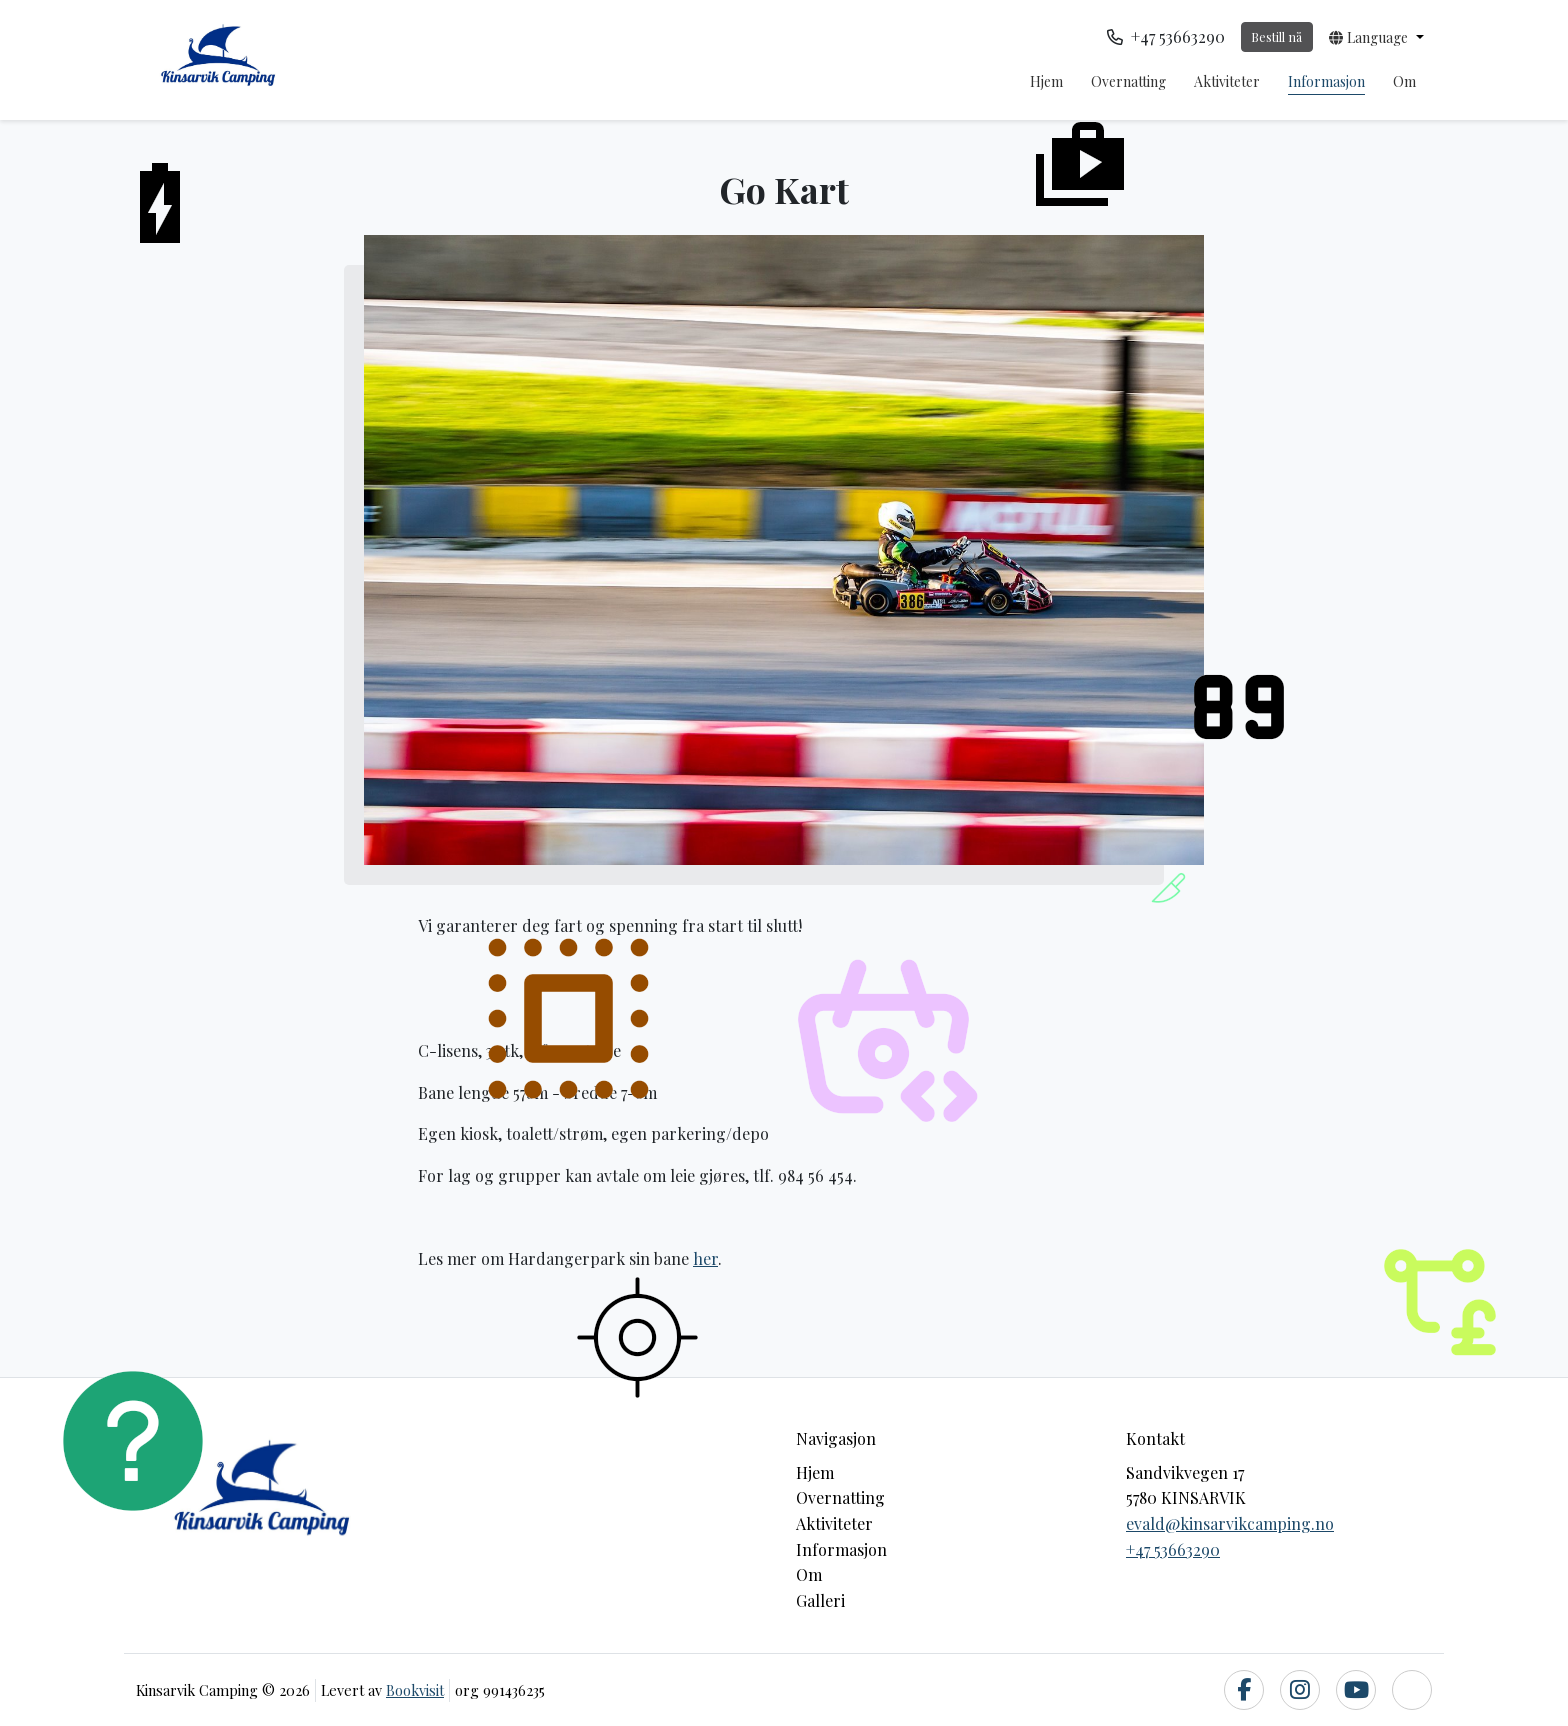 The height and width of the screenshot is (1726, 1568). Describe the element at coordinates (1440, 1305) in the screenshot. I see `transfer funds in pounds sterling` at that location.